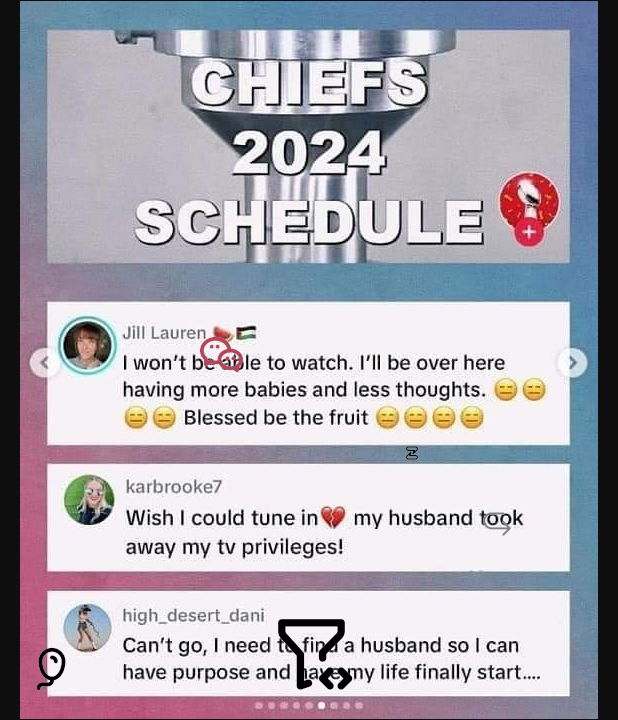 This screenshot has width=618, height=720. What do you see at coordinates (311, 652) in the screenshot?
I see `filter results using code or custom query` at bounding box center [311, 652].